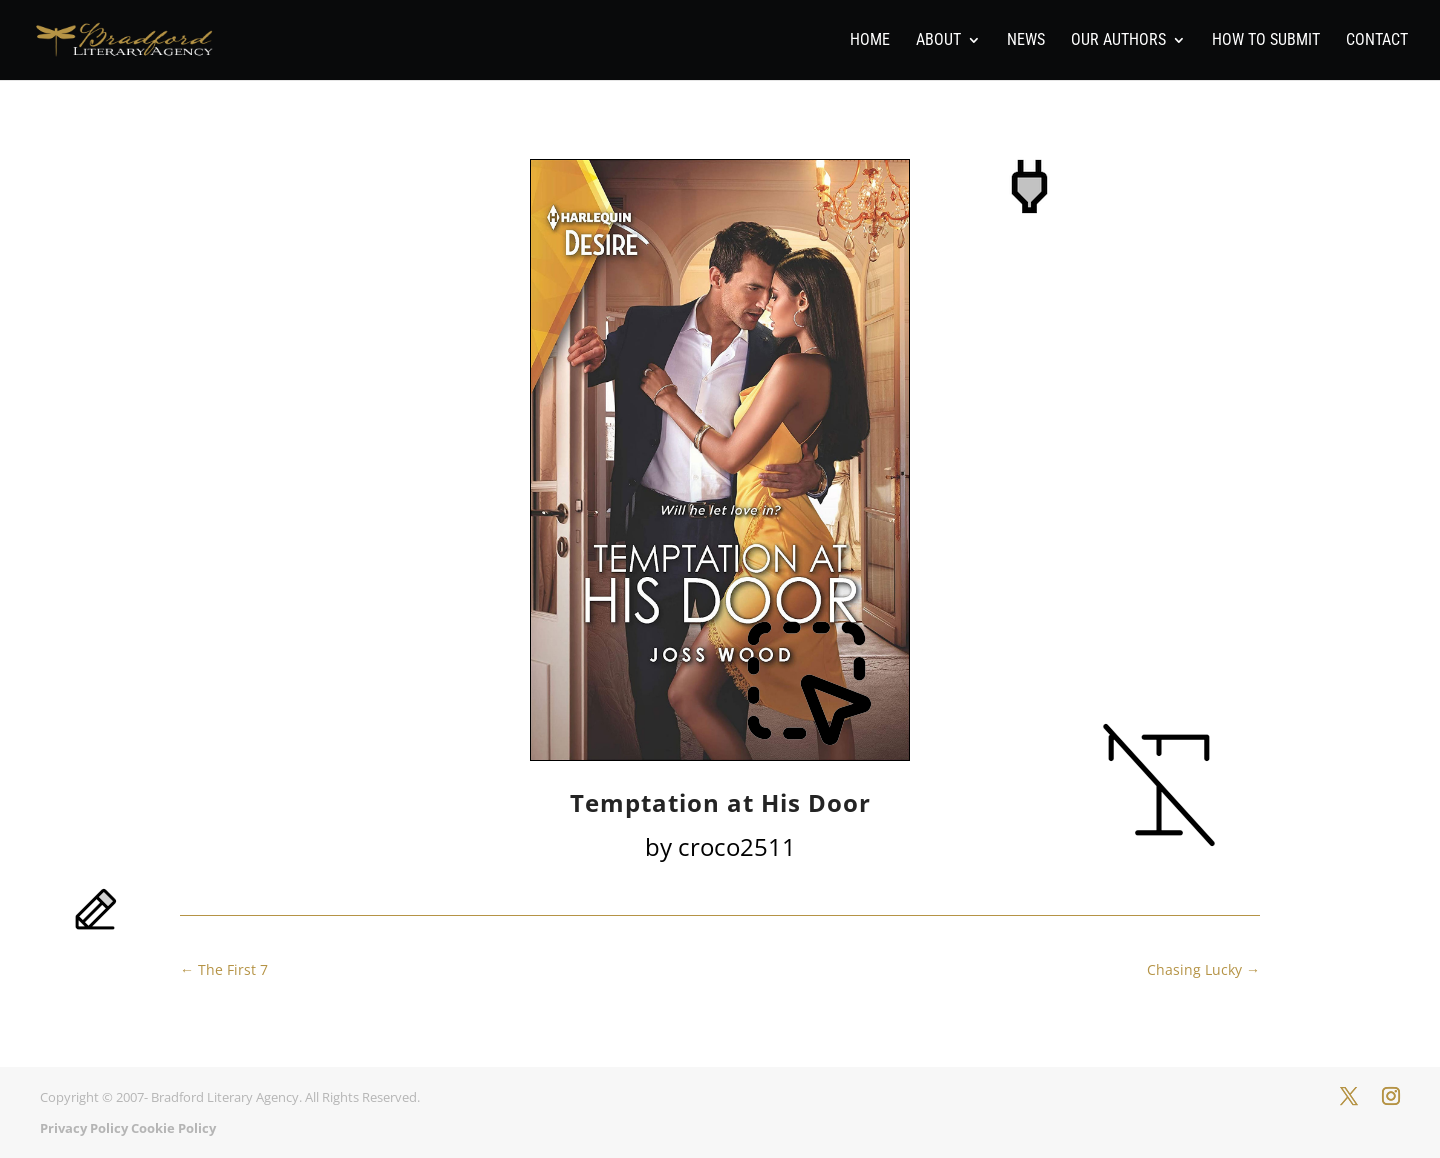 The image size is (1440, 1158). What do you see at coordinates (806, 680) in the screenshot?
I see `select or draw a custom region` at bounding box center [806, 680].